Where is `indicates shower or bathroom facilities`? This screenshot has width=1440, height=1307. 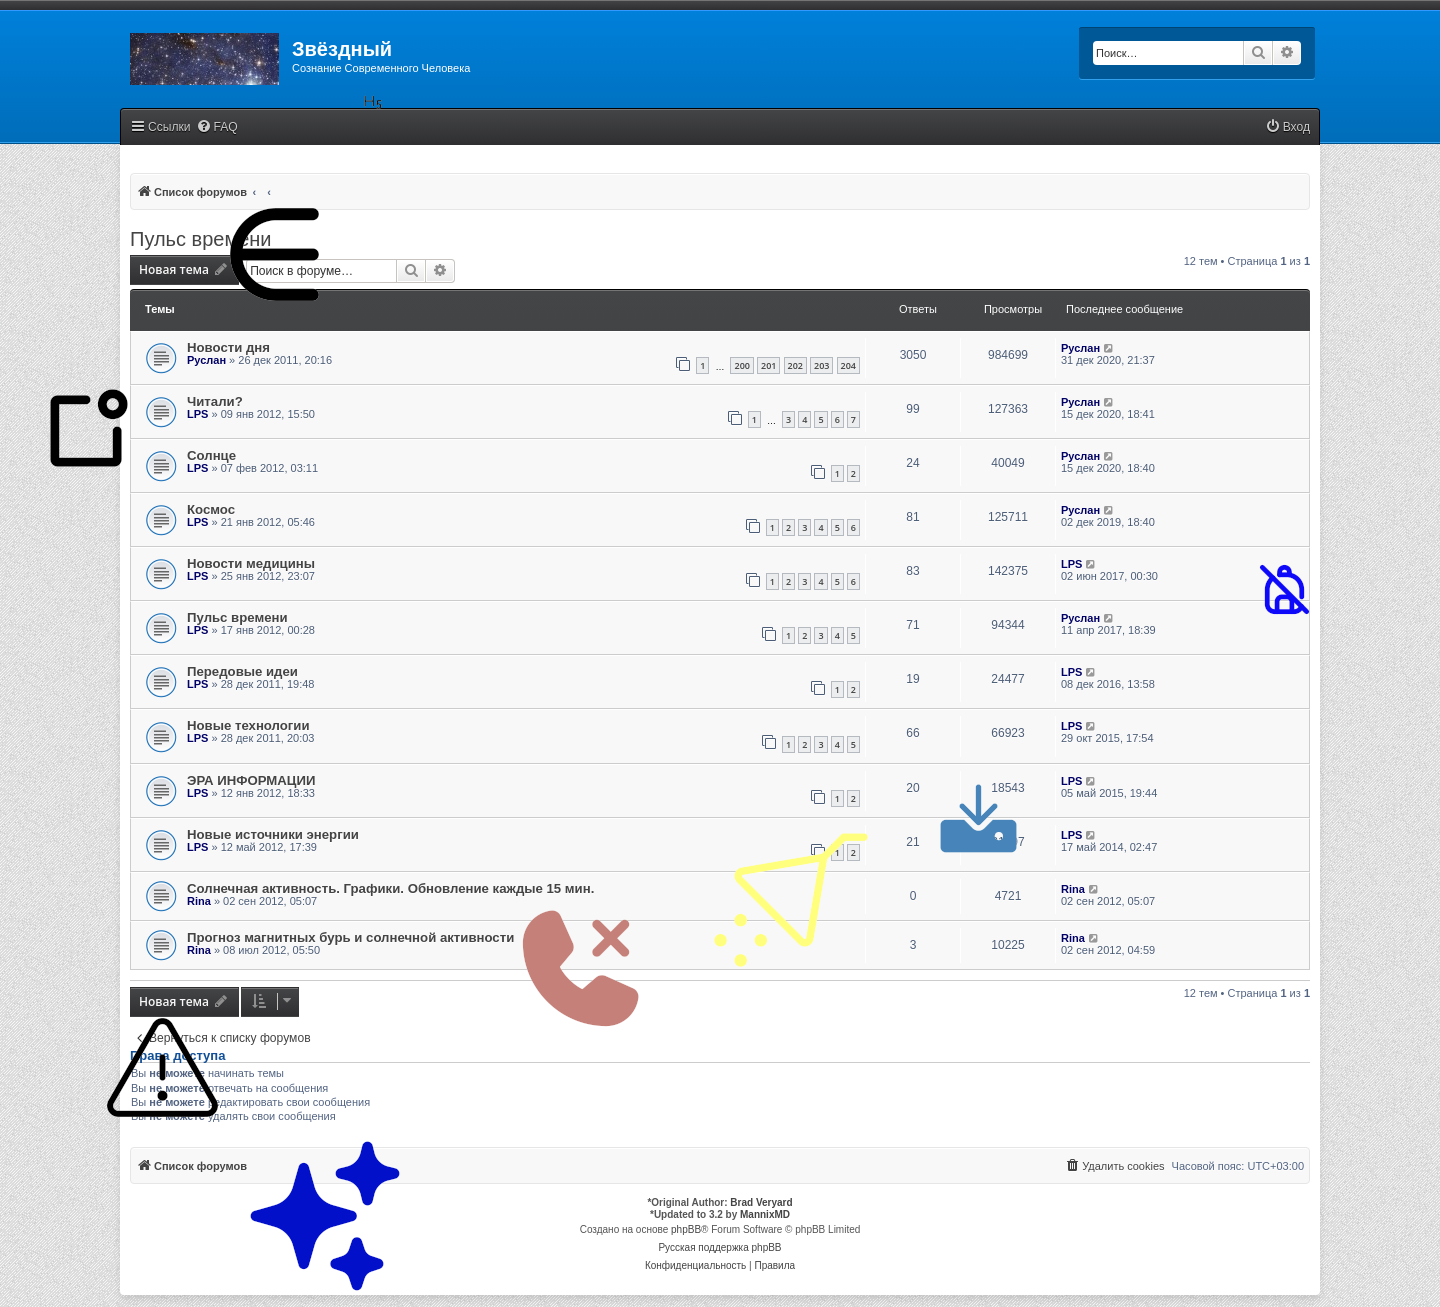
indicates shower or bathroom facilities is located at coordinates (788, 892).